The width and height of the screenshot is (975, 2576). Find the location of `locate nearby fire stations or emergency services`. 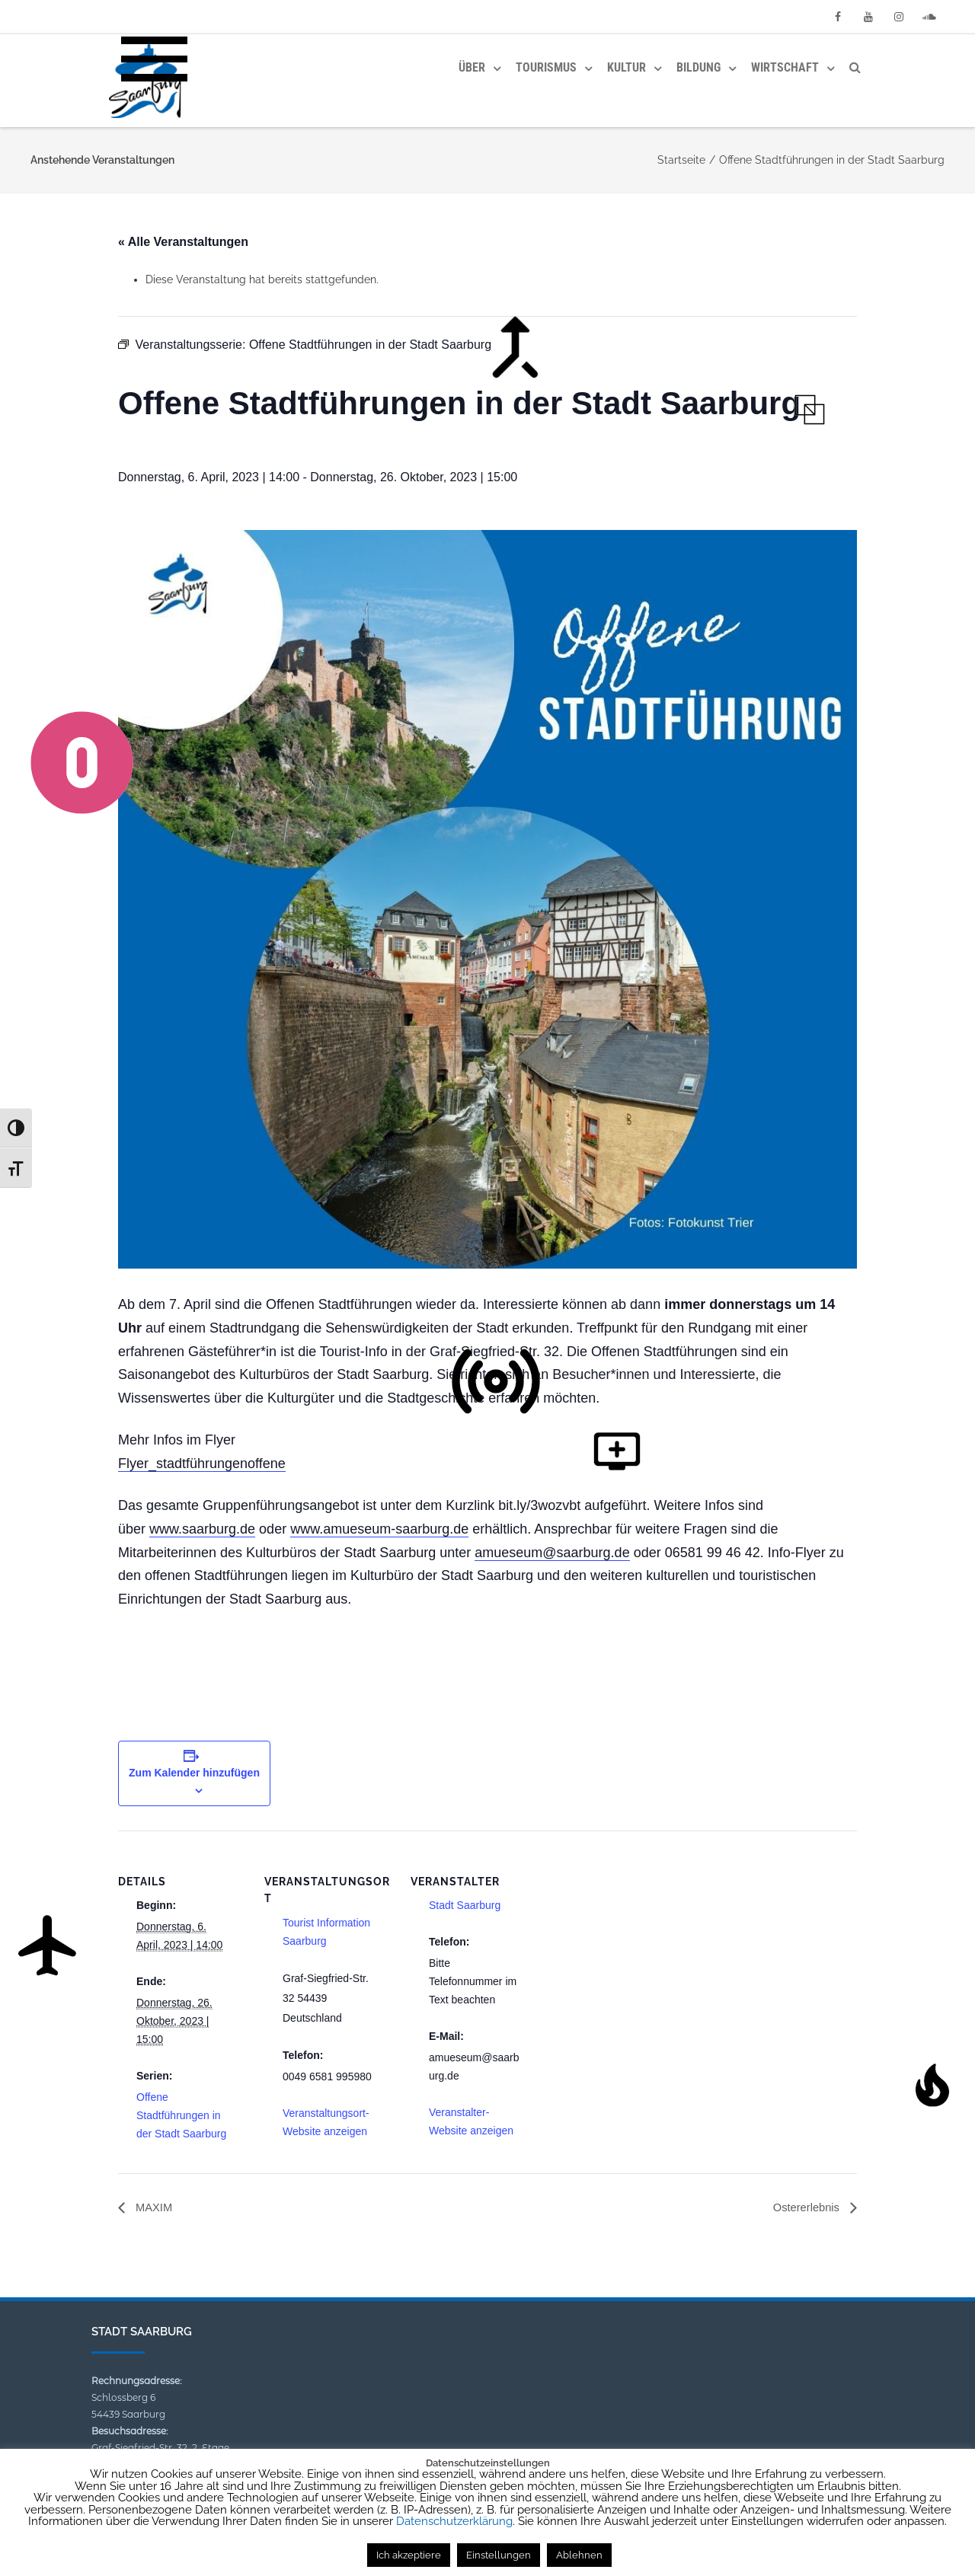

locate nearby fire stations or emergency services is located at coordinates (932, 2086).